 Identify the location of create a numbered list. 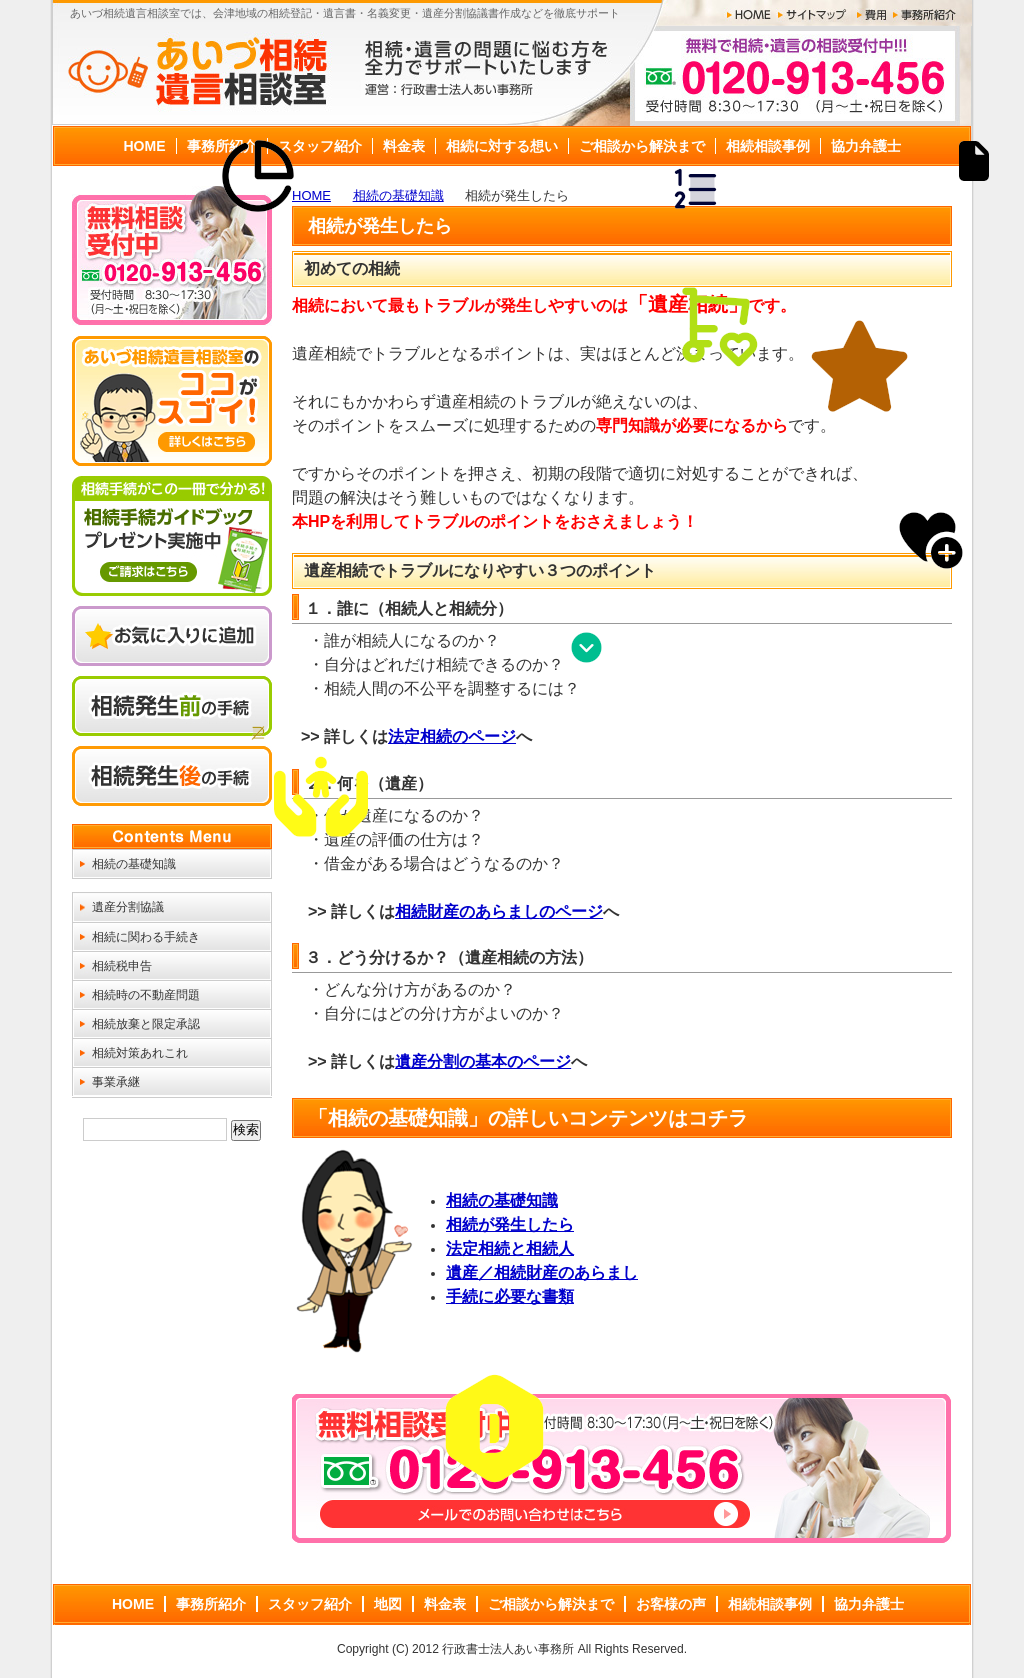
(695, 189).